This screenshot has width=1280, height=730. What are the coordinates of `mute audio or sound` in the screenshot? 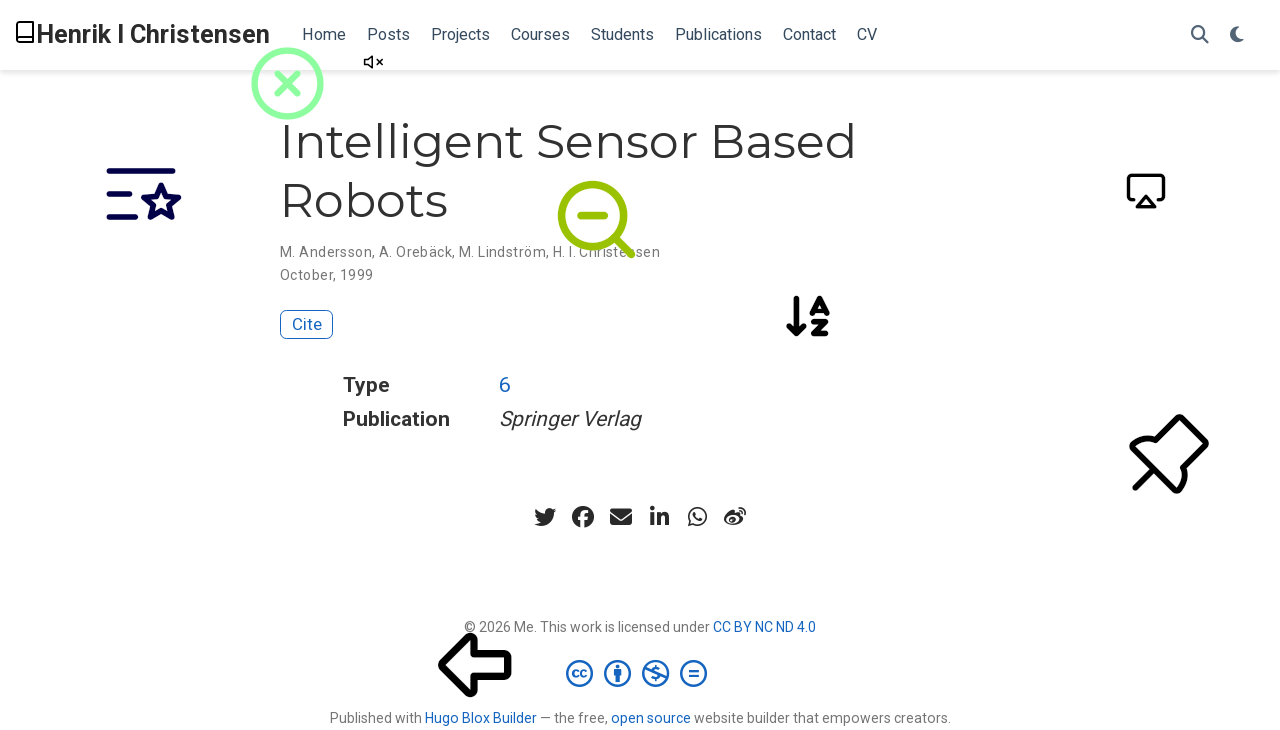 It's located at (373, 62).